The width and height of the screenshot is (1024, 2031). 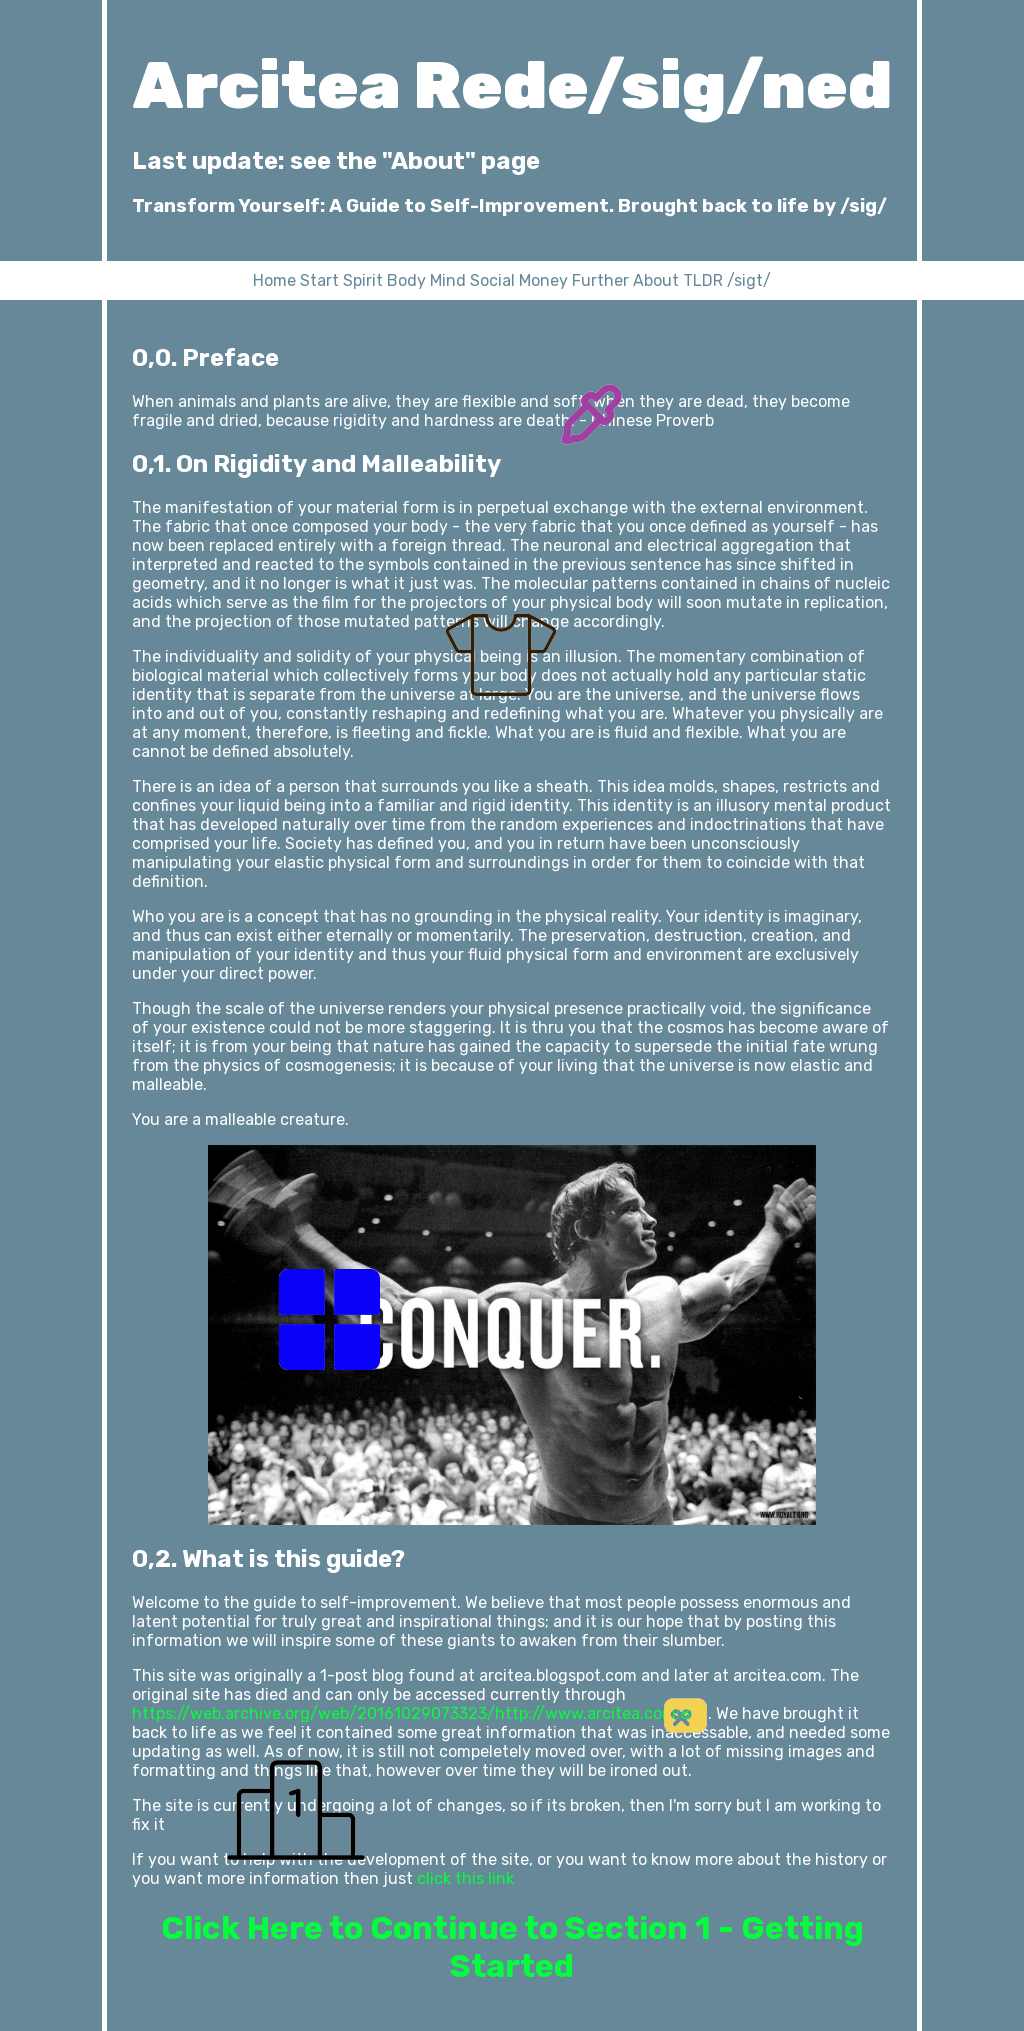 I want to click on access your gift card balance, so click(x=685, y=1715).